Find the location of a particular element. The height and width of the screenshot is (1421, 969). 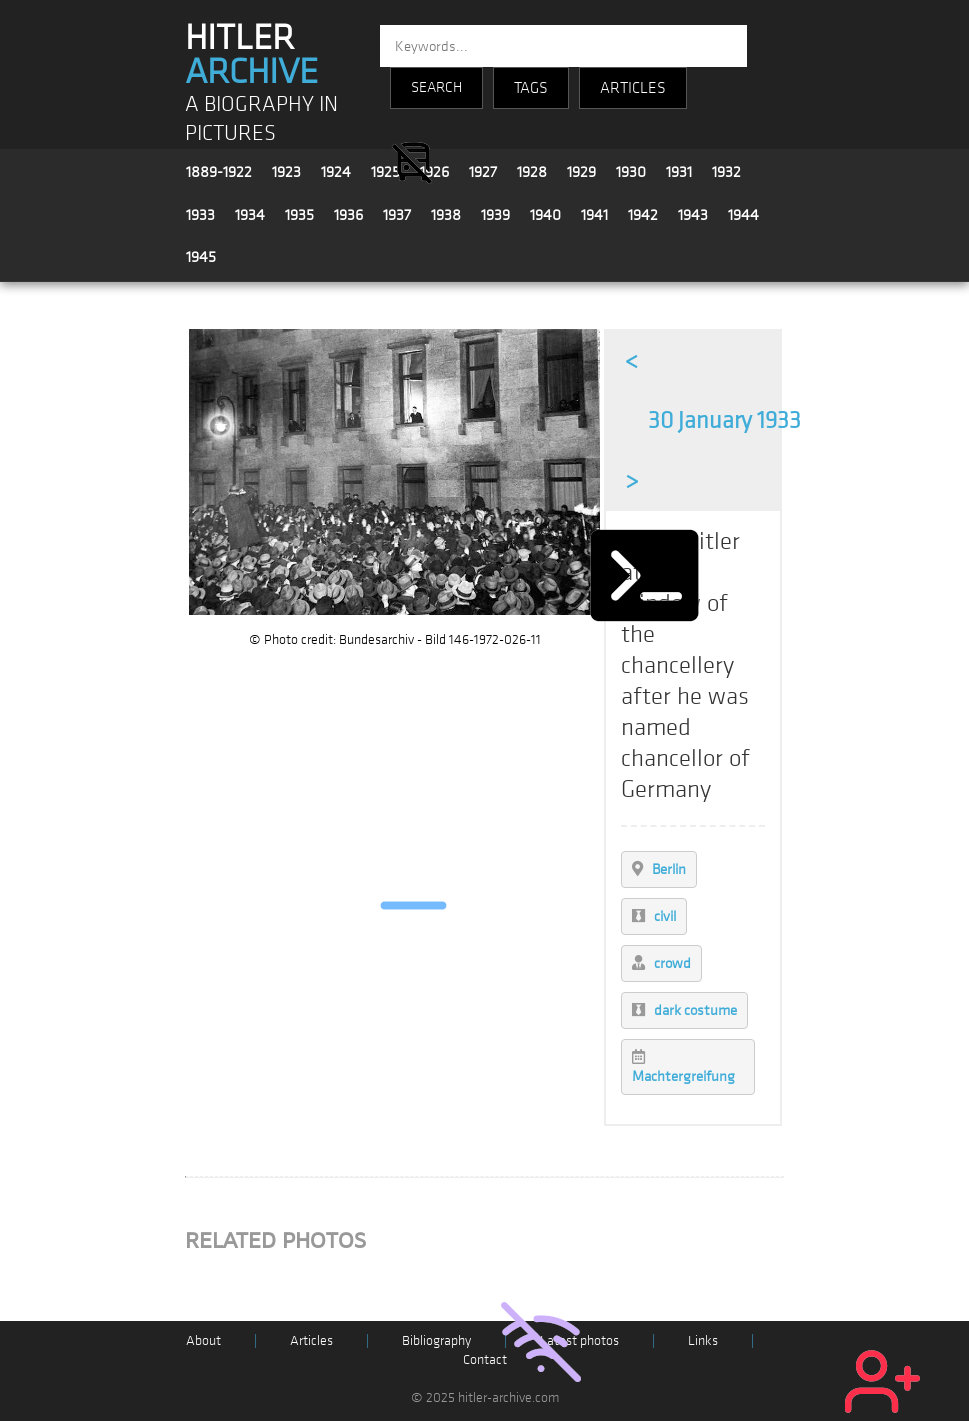

add a new contact or friend is located at coordinates (882, 1381).